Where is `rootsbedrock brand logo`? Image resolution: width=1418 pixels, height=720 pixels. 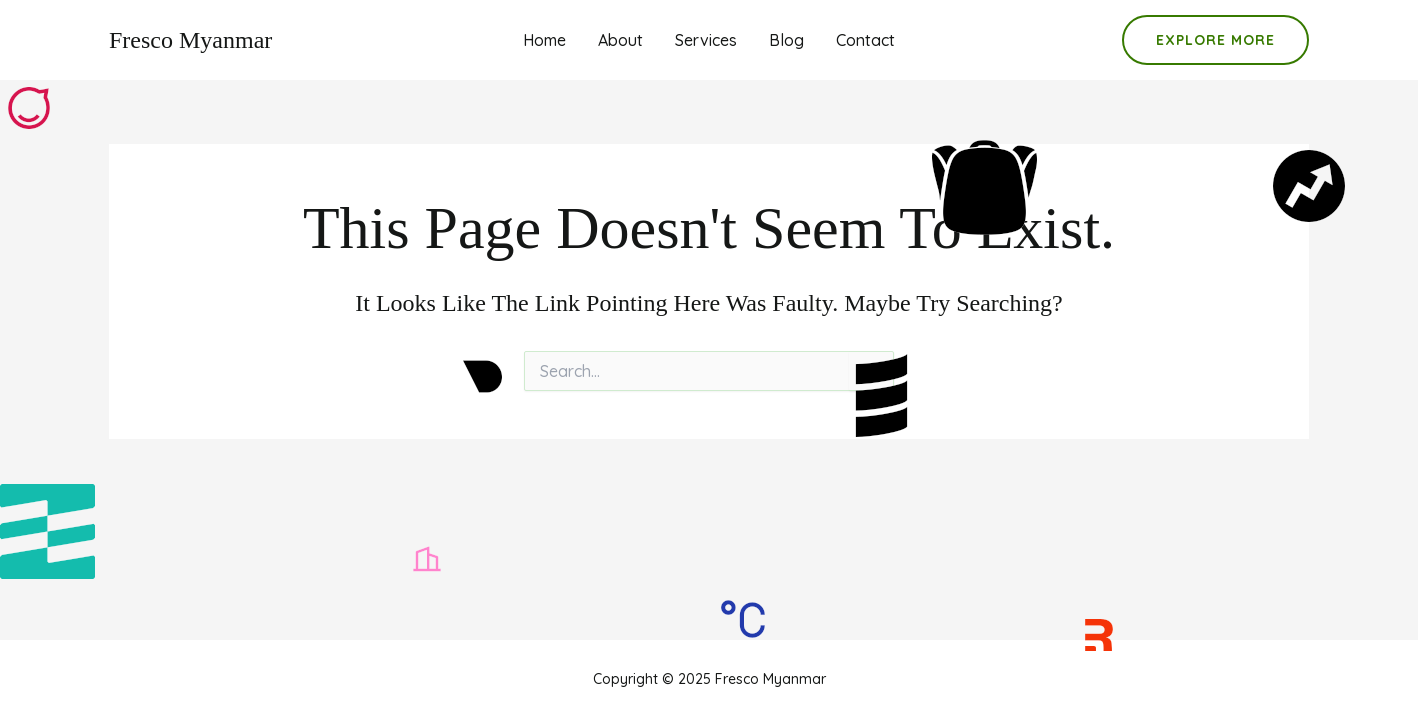
rootsbedrock brand logo is located at coordinates (47, 531).